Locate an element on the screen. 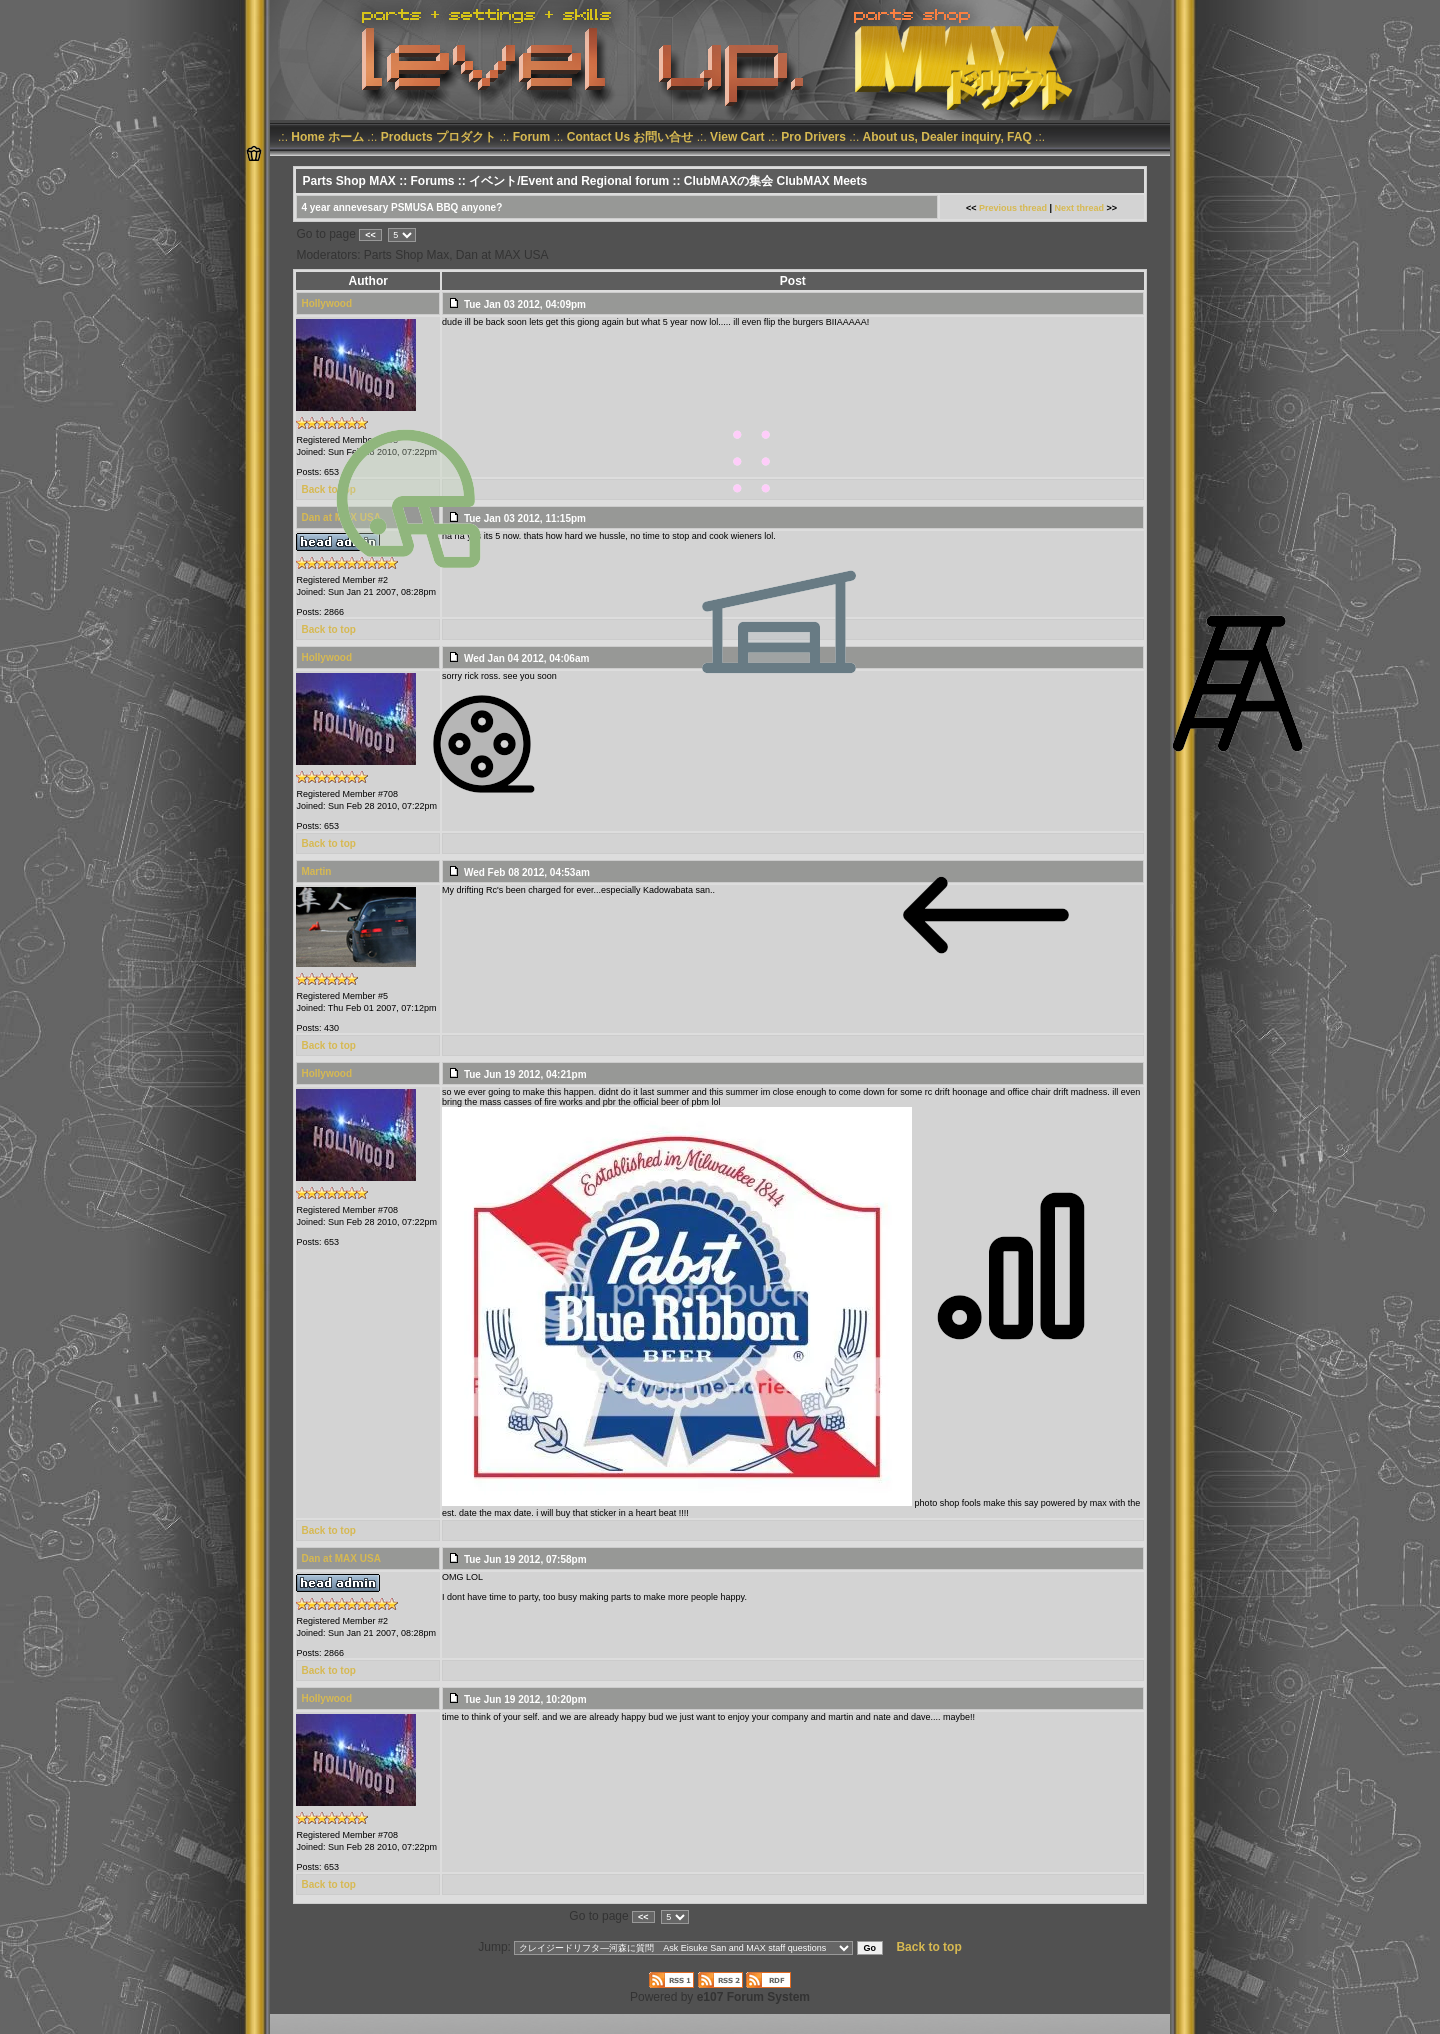 The width and height of the screenshot is (1440, 2034). open Google Analytics dashboard is located at coordinates (1011, 1266).